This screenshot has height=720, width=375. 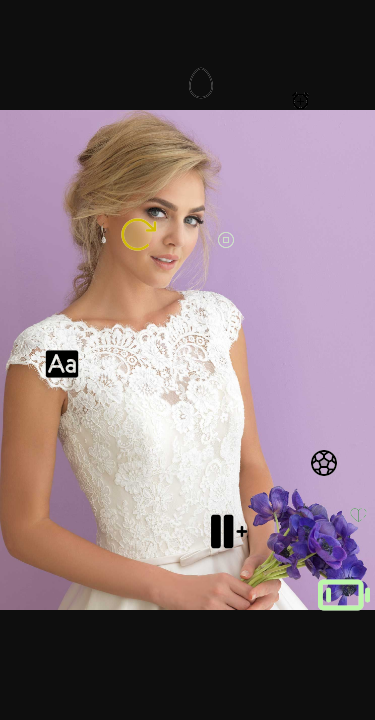 I want to click on change font size settings, so click(x=62, y=364).